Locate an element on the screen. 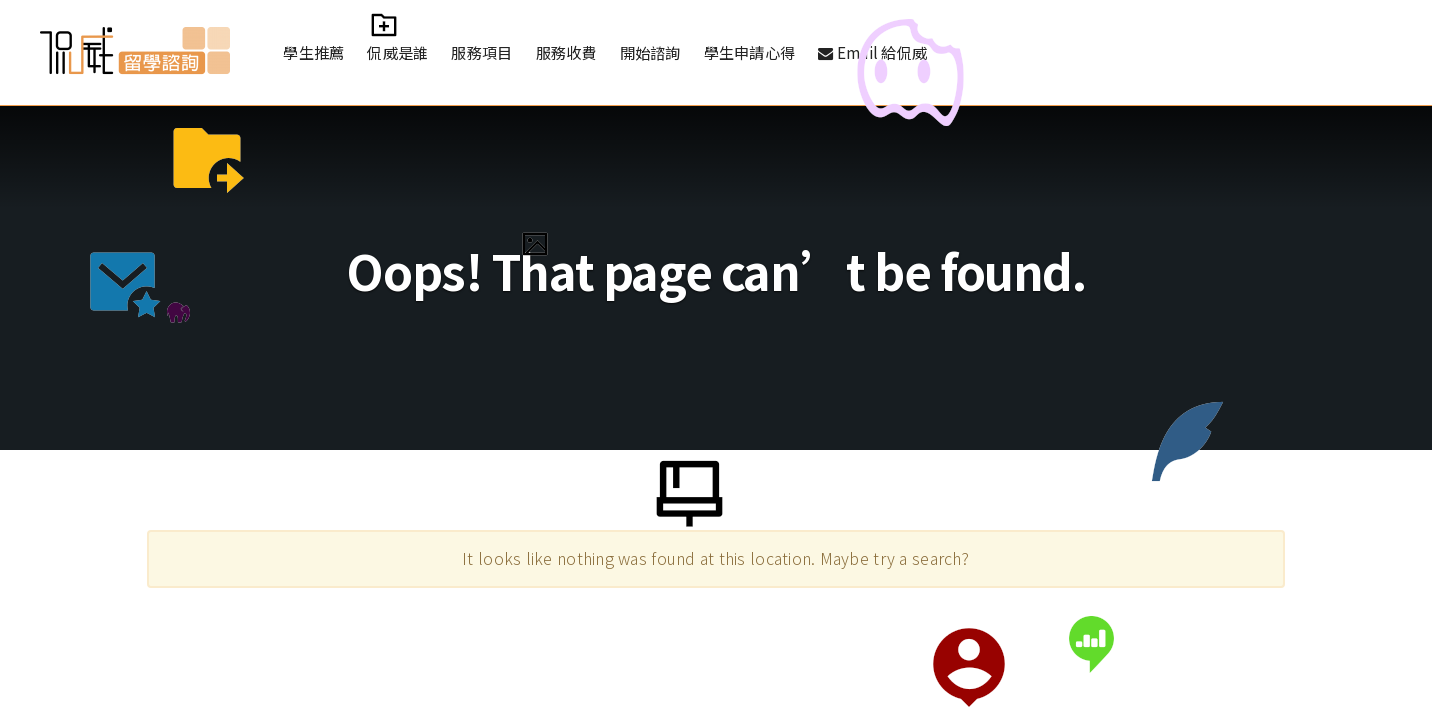 This screenshot has height=720, width=1432. open the aiqfome food delivery app is located at coordinates (910, 72).